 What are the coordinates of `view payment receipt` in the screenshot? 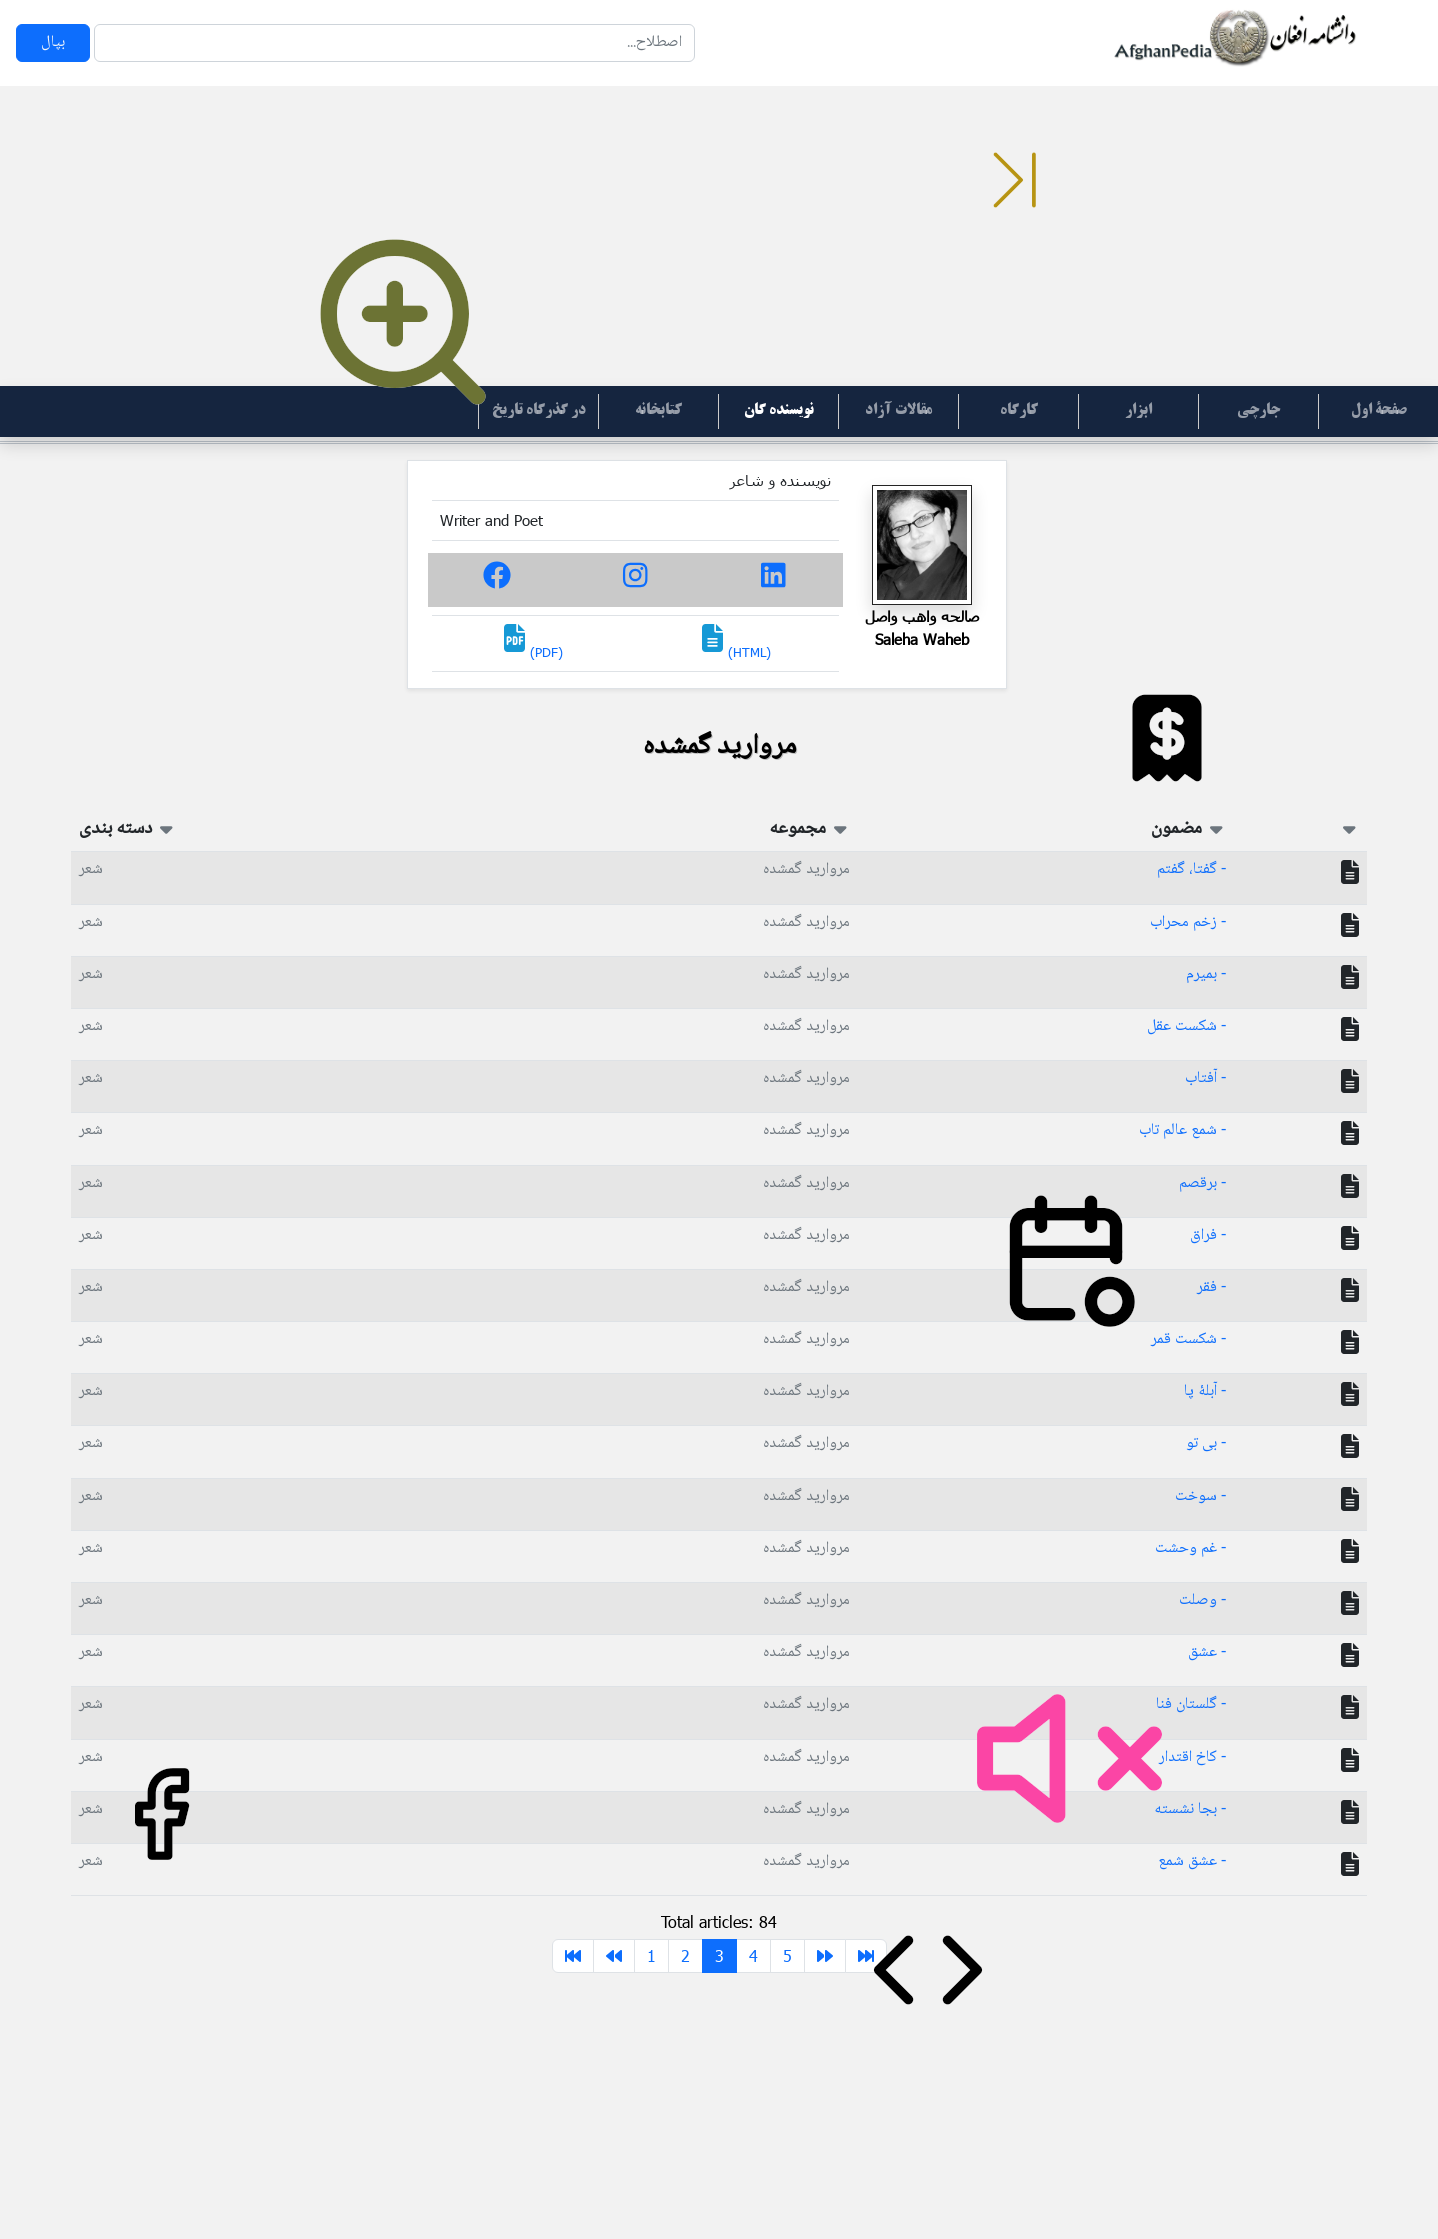 It's located at (1167, 738).